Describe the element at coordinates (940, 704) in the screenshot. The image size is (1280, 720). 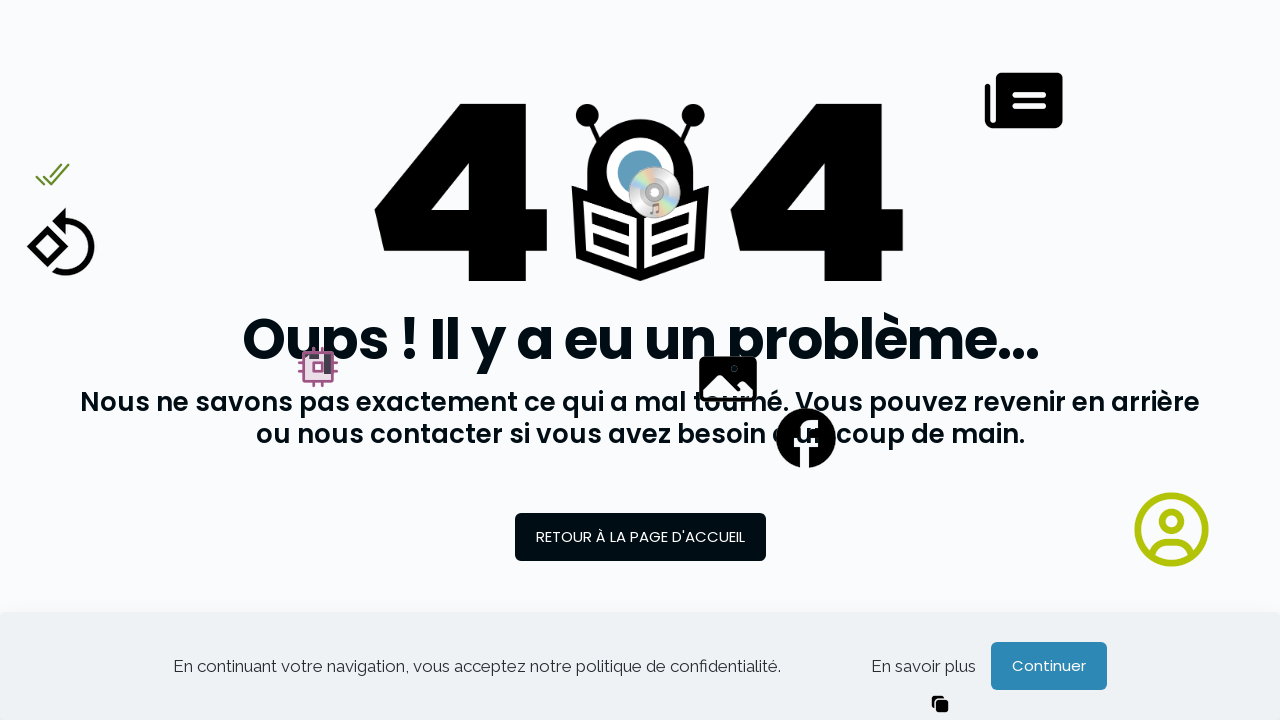
I see `copy to clipboard` at that location.